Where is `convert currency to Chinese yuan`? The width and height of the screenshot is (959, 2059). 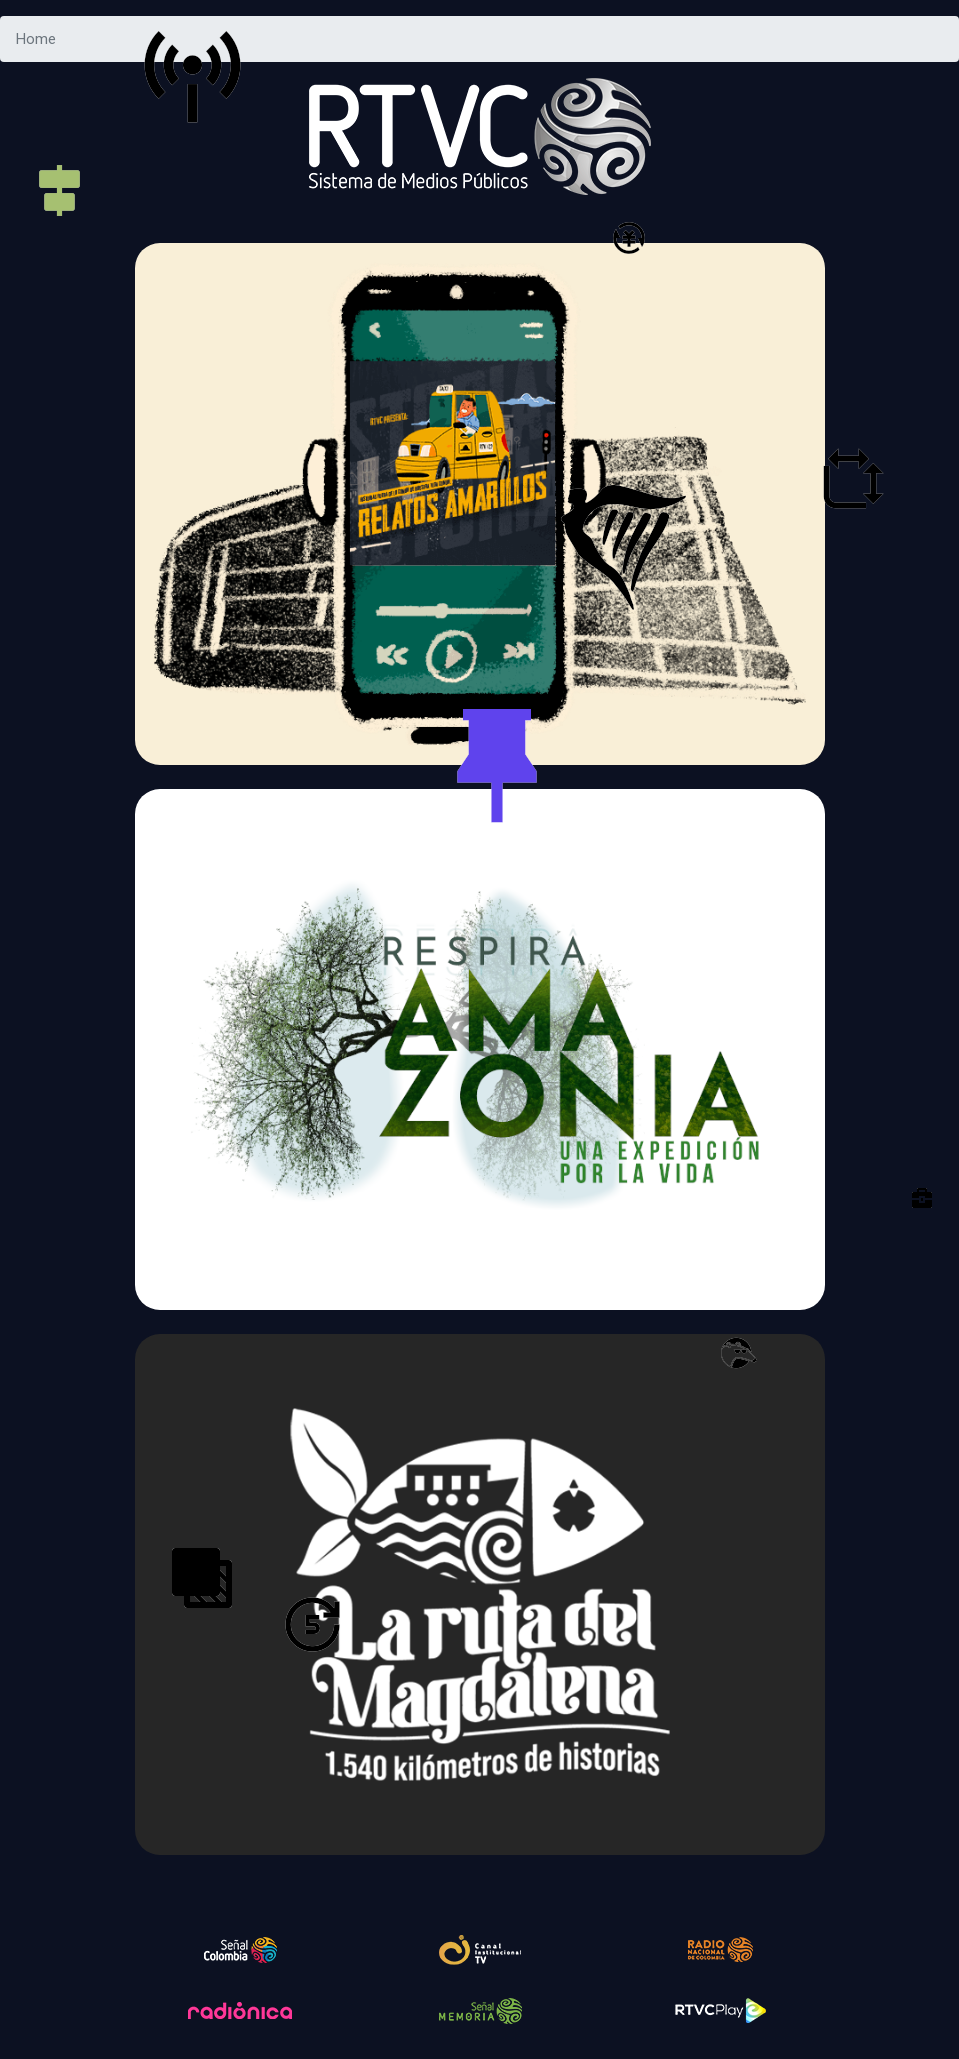 convert currency to Chinese yuan is located at coordinates (629, 238).